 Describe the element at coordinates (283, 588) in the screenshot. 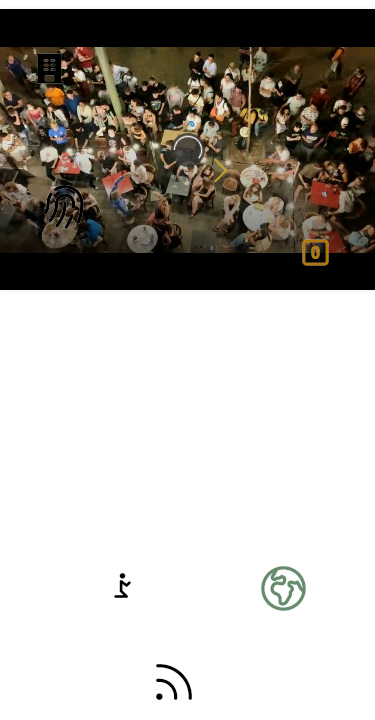

I see `switch to international or regional settings` at that location.